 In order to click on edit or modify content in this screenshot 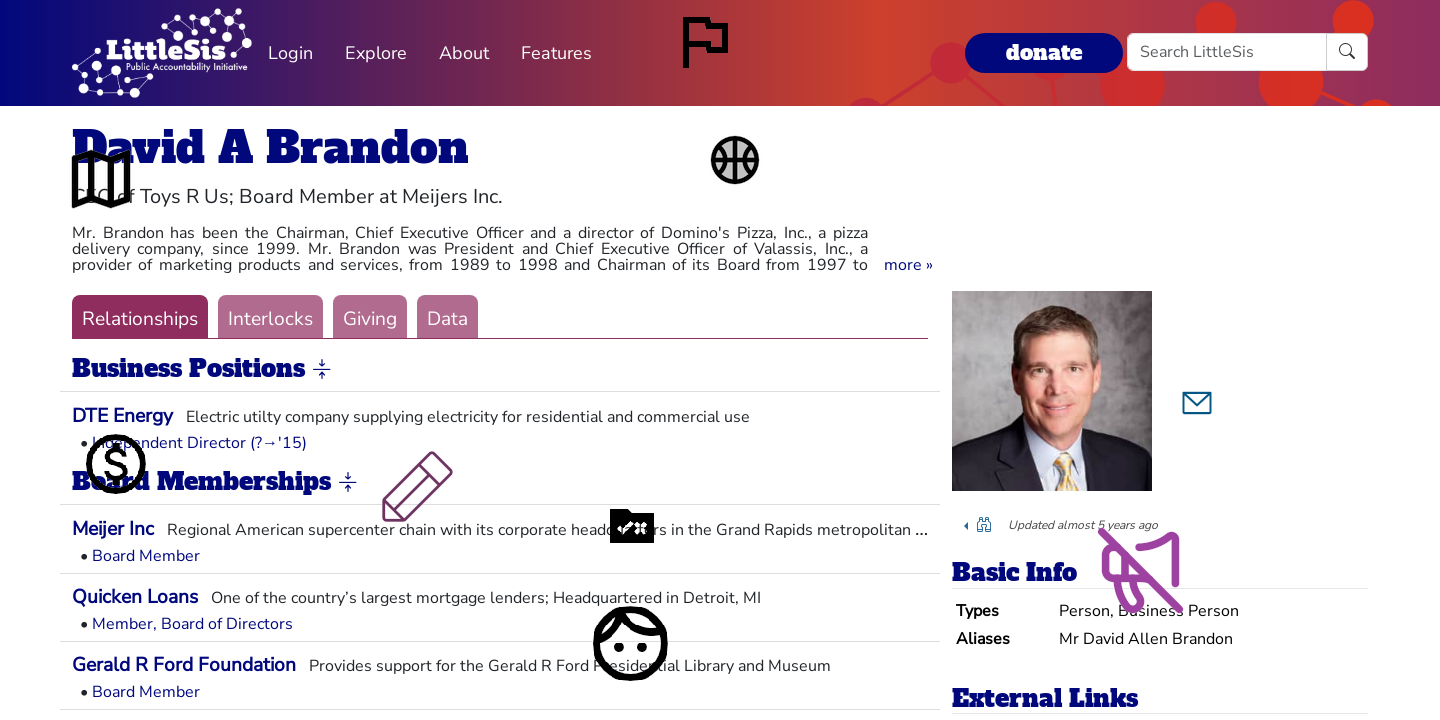, I will do `click(416, 488)`.